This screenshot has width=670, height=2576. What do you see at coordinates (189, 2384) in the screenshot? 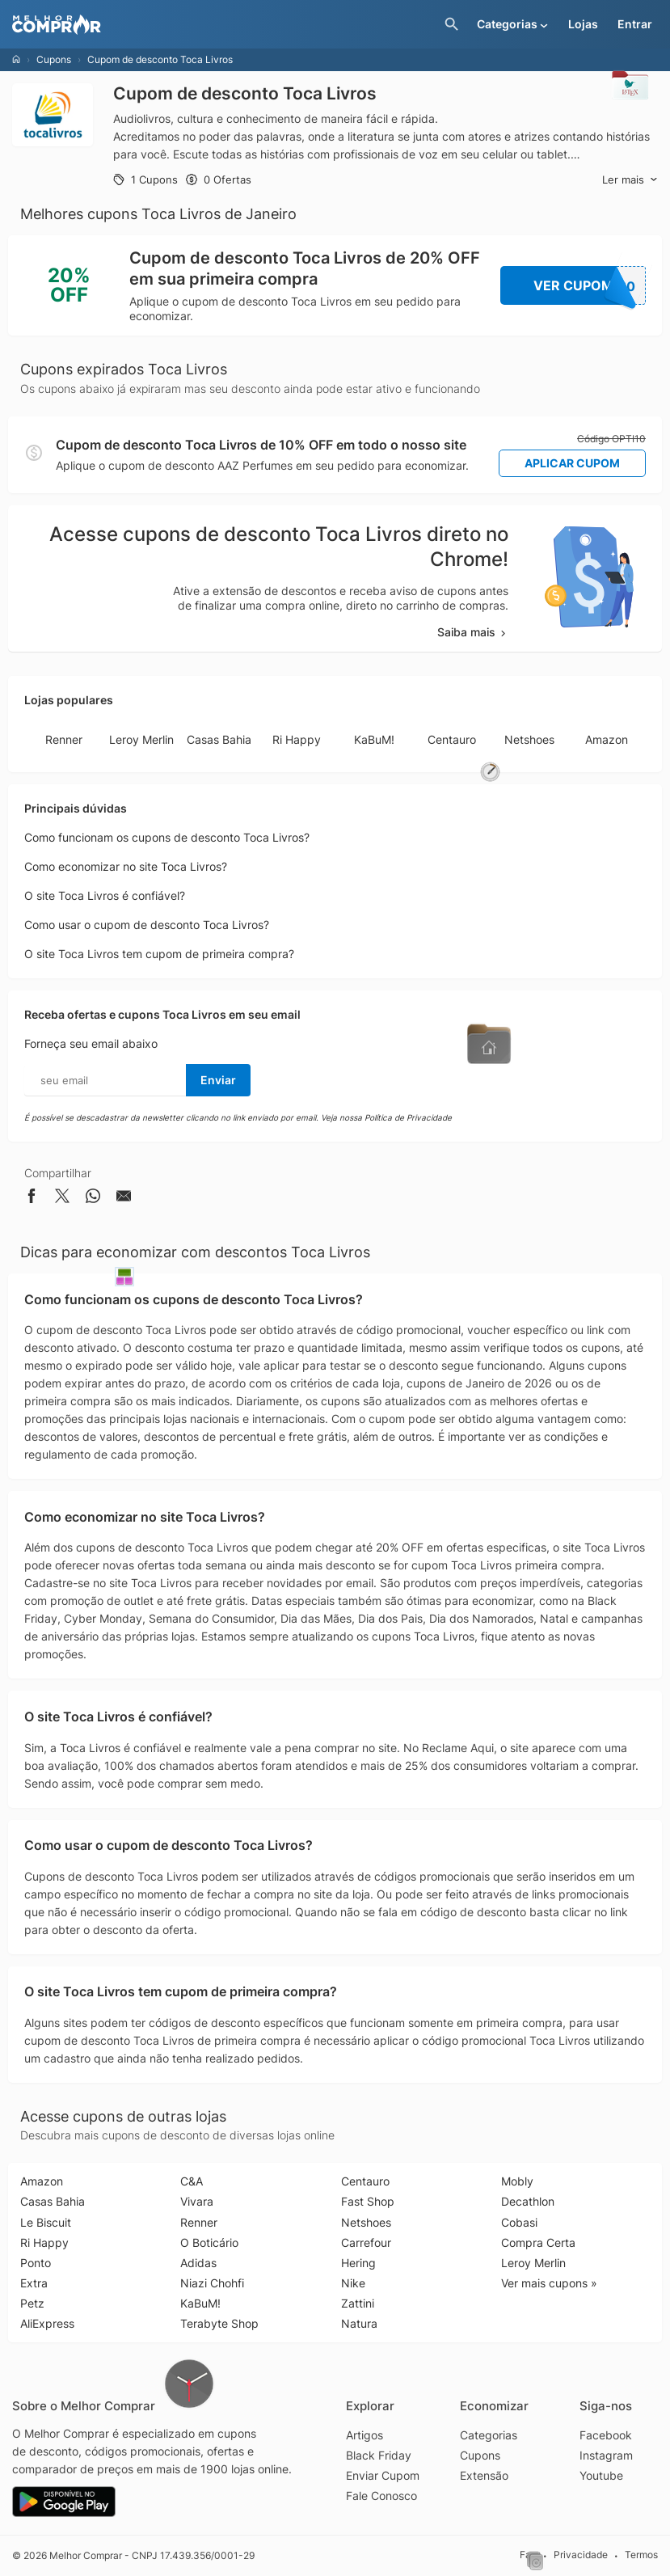
I see `open the clocks app` at bounding box center [189, 2384].